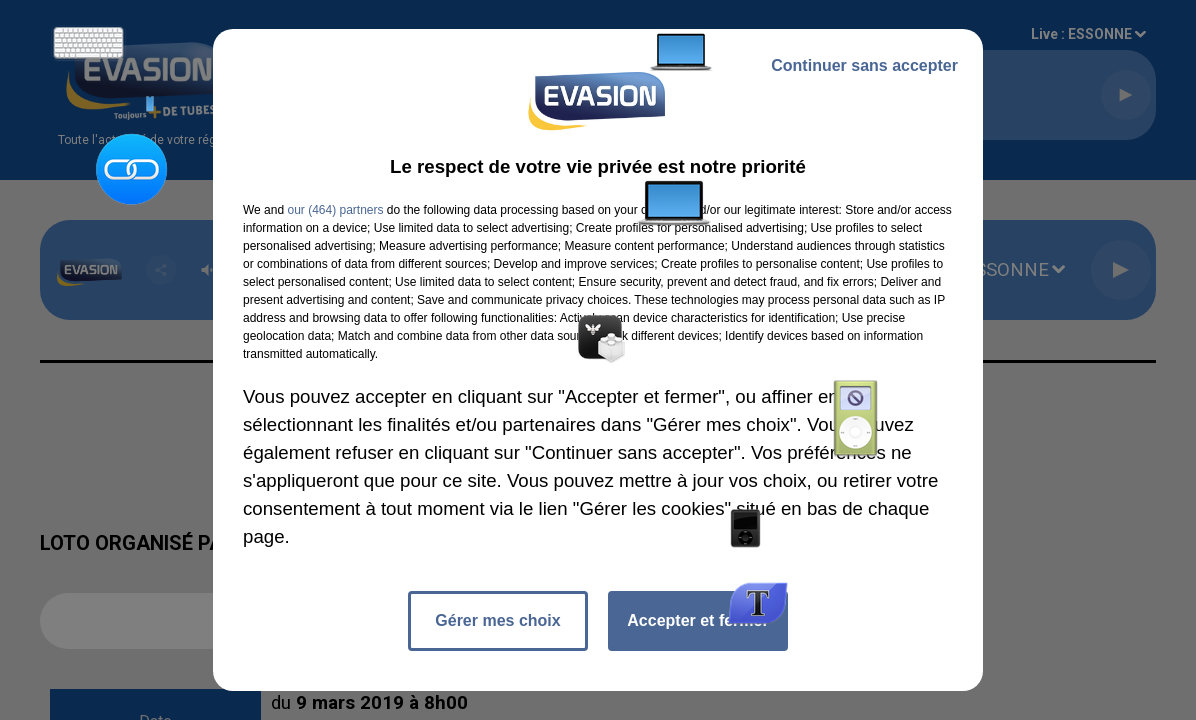  What do you see at coordinates (855, 418) in the screenshot?
I see `iPod mini device not connected or unavailable` at bounding box center [855, 418].